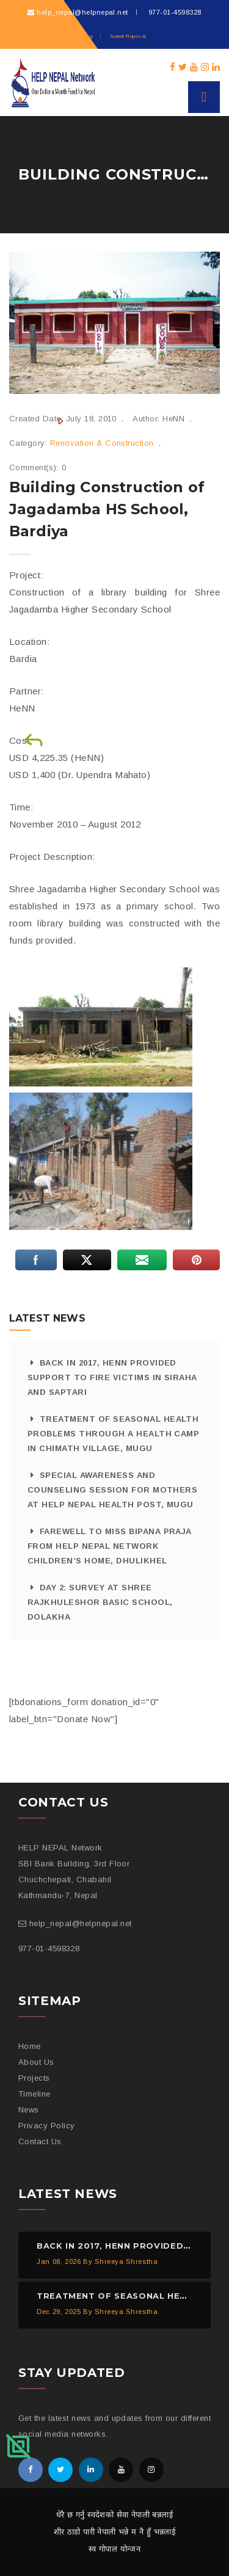  I want to click on disable box model view, so click(18, 2447).